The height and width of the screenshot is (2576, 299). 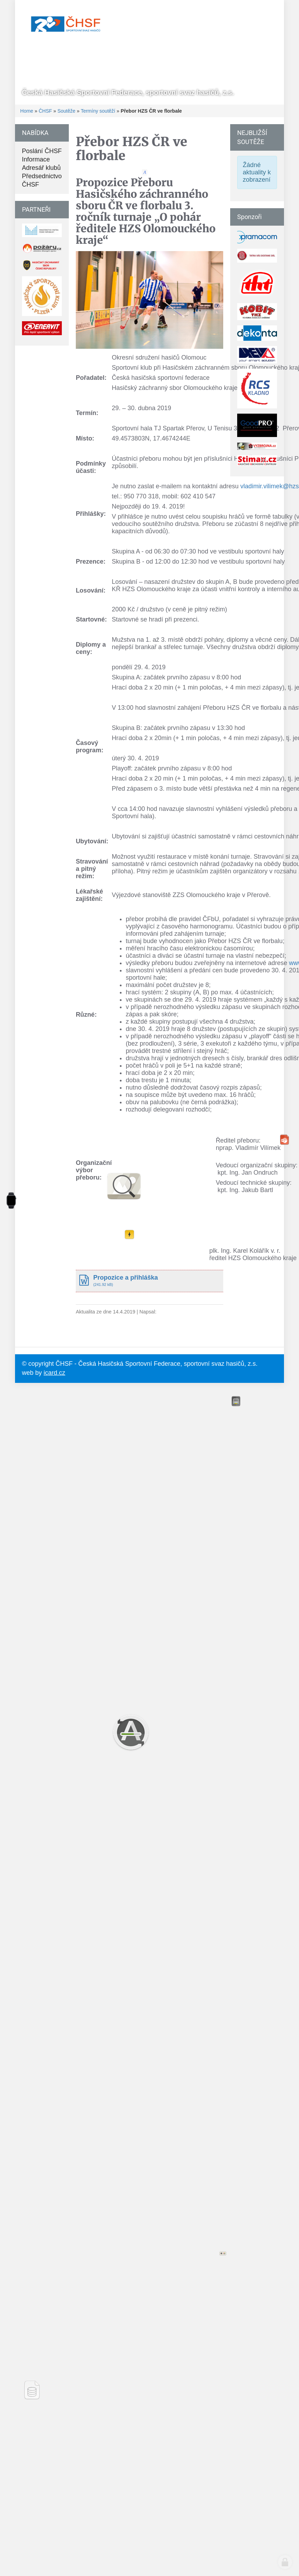 What do you see at coordinates (32, 2390) in the screenshot?
I see `open a SQL database file` at bounding box center [32, 2390].